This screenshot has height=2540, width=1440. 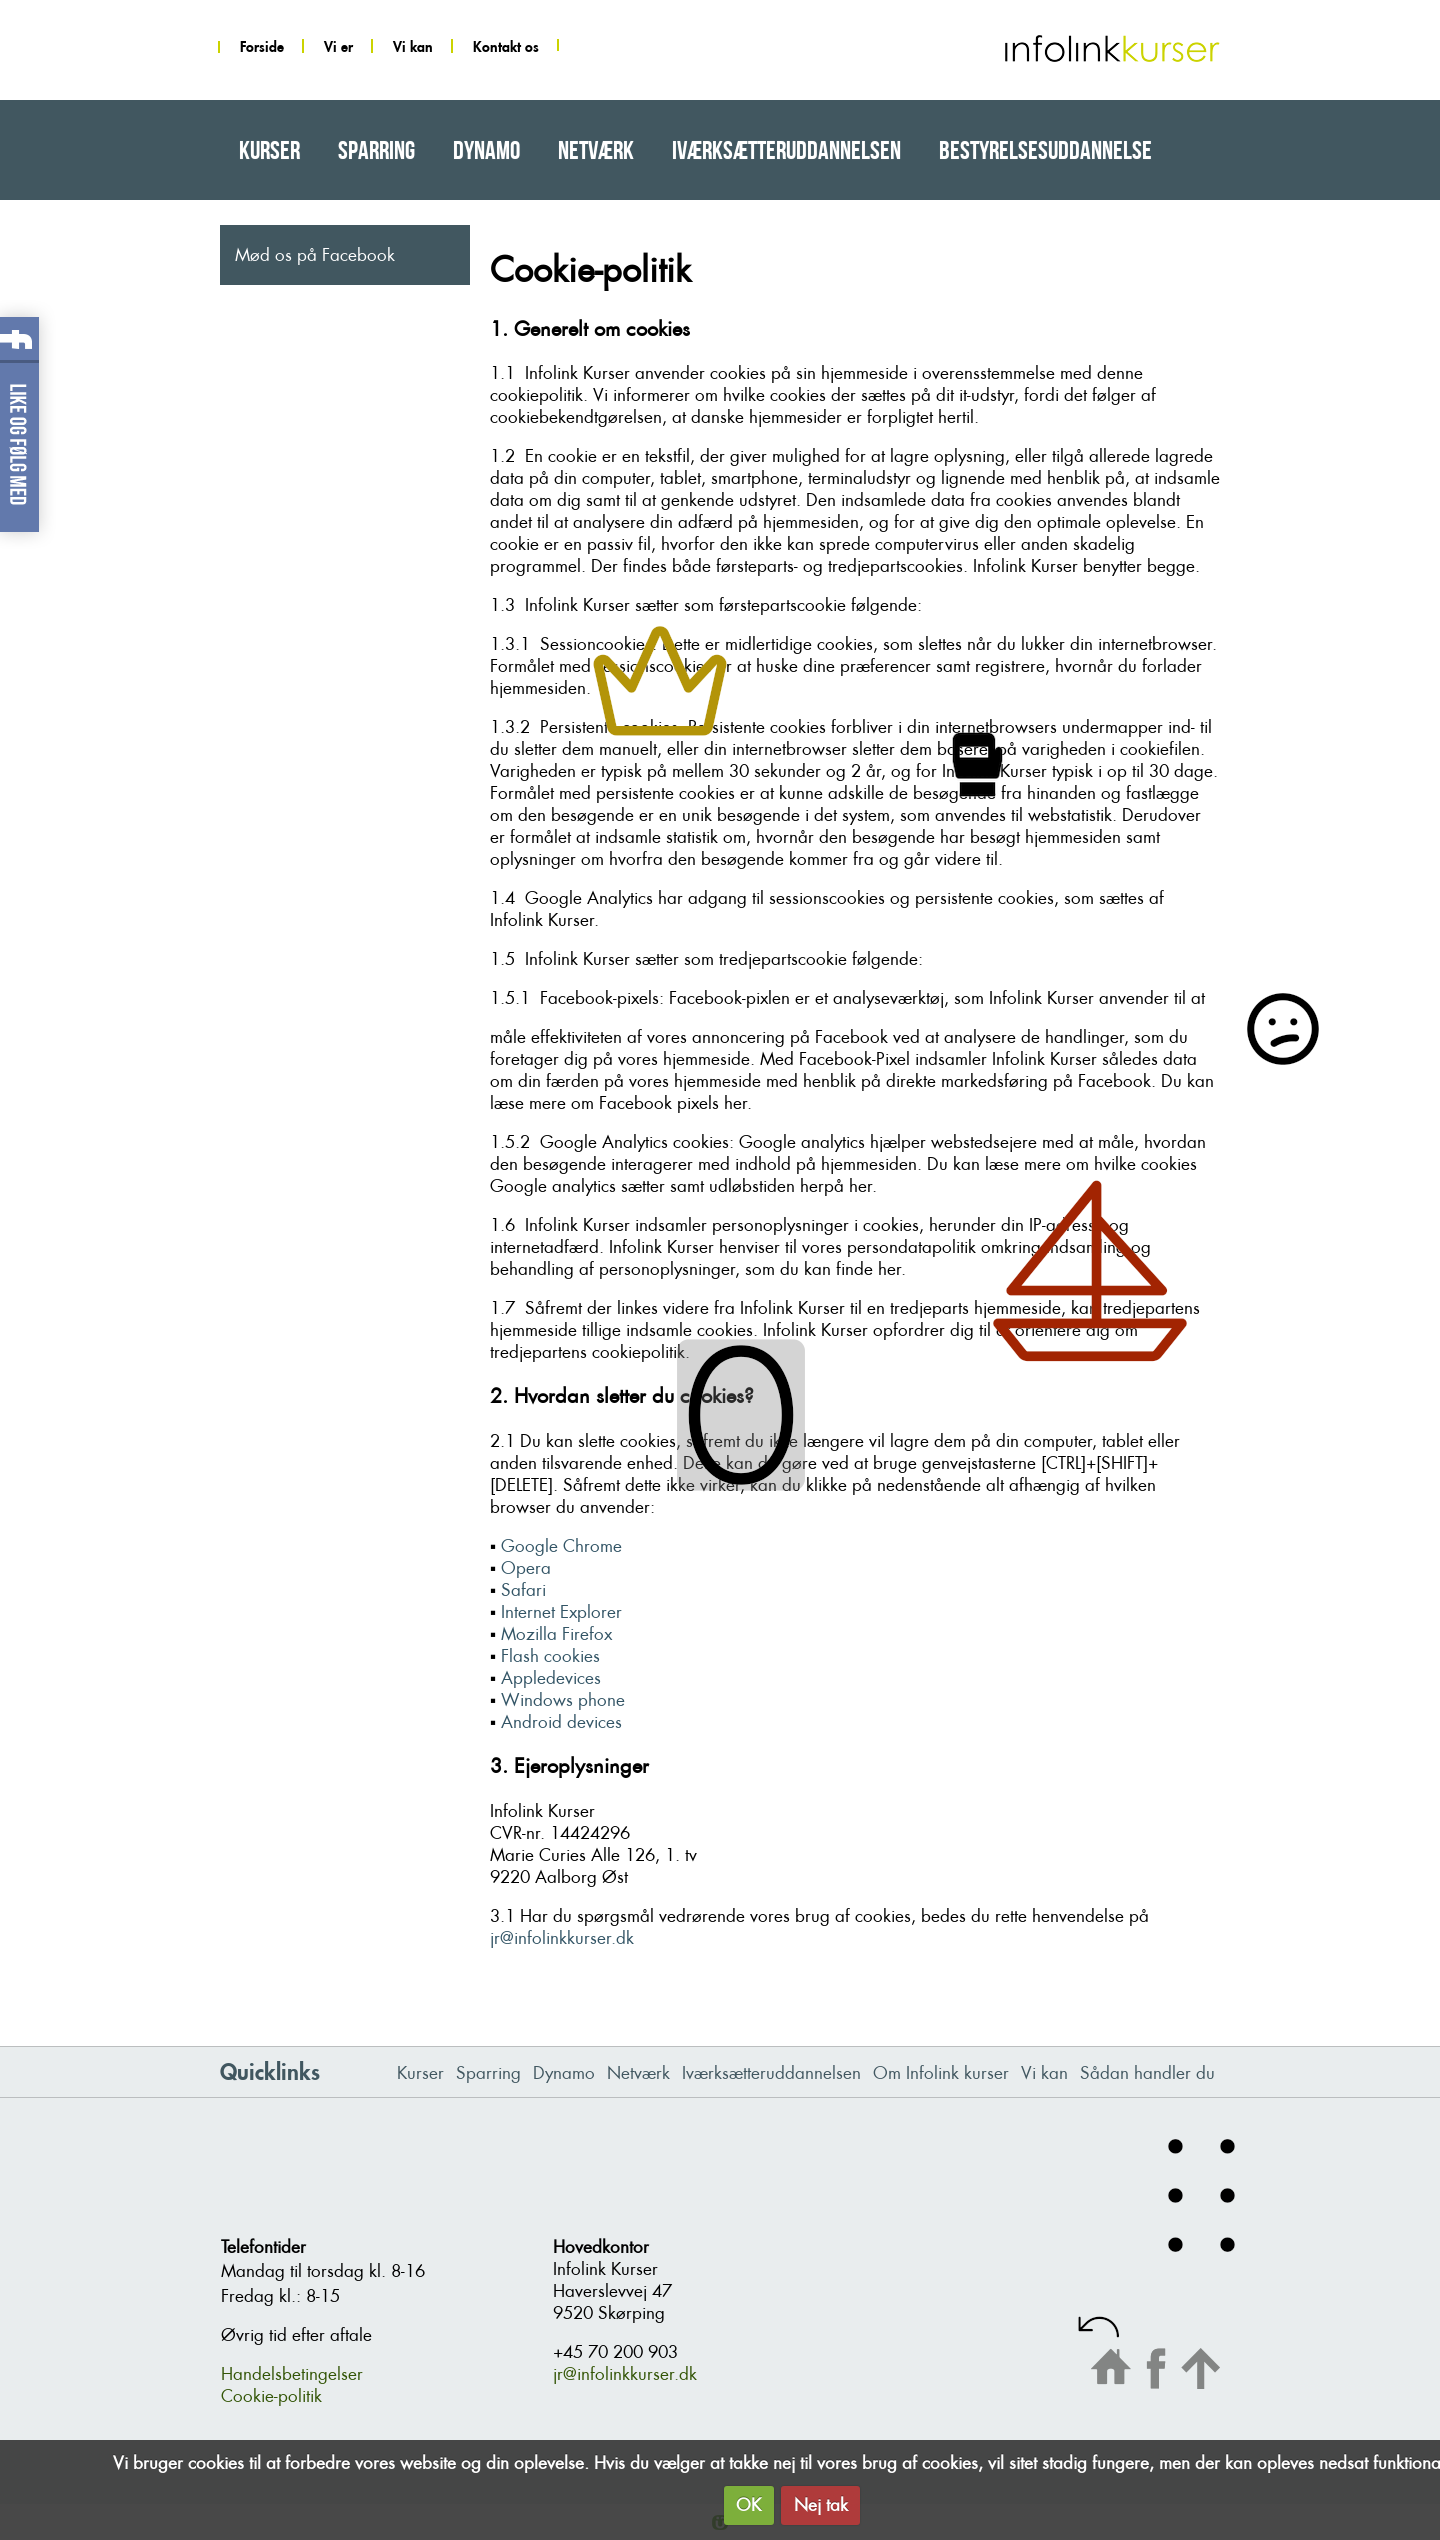 I want to click on drag to reorder items, so click(x=1201, y=2195).